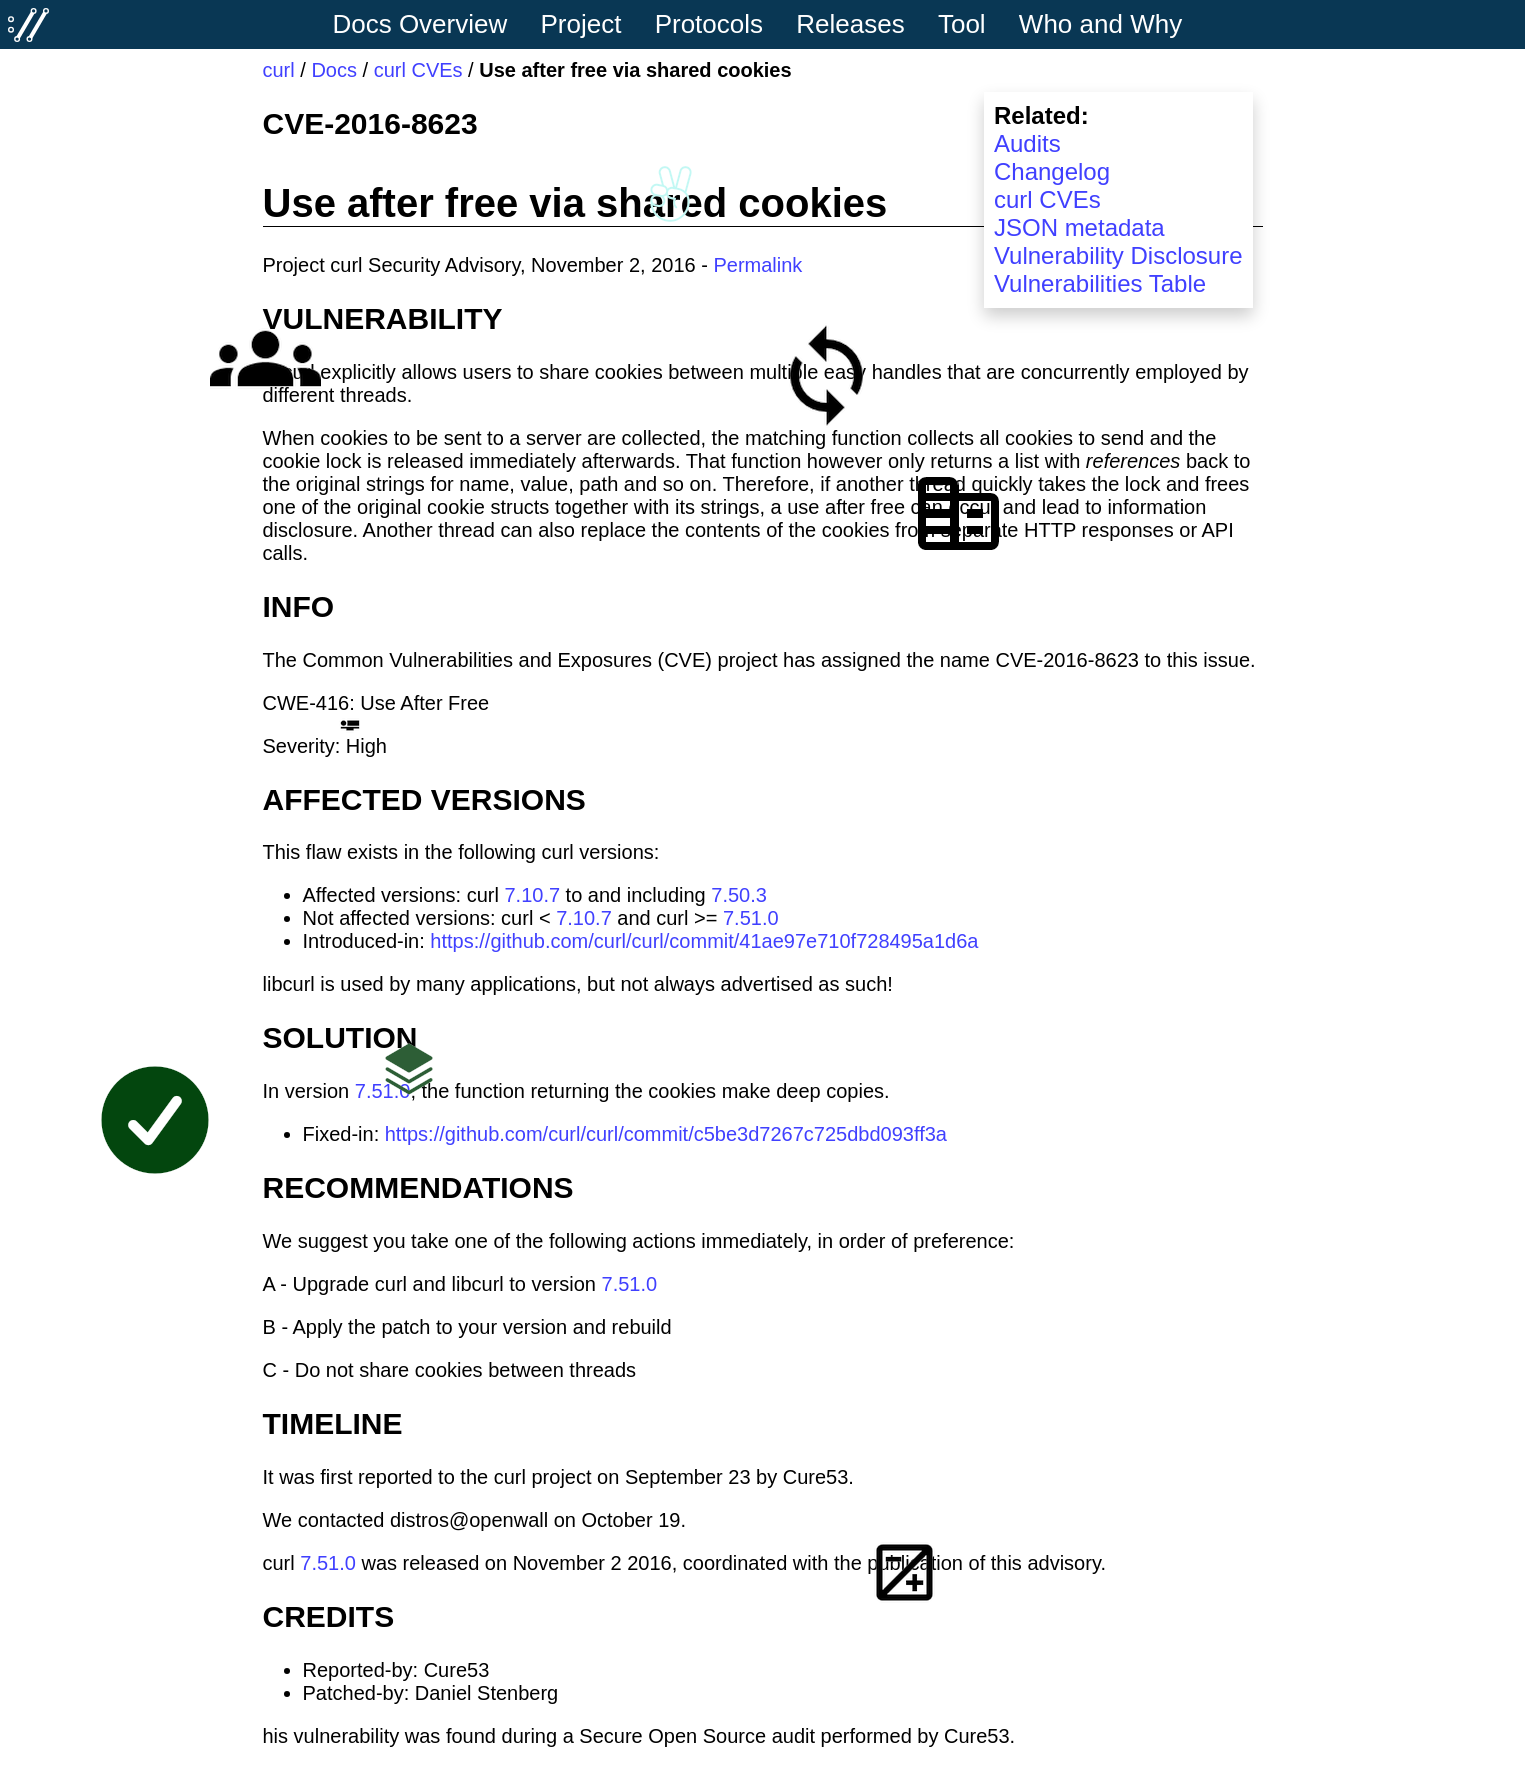 The image size is (1525, 1768). I want to click on select flat bed seat option for flight, so click(350, 725).